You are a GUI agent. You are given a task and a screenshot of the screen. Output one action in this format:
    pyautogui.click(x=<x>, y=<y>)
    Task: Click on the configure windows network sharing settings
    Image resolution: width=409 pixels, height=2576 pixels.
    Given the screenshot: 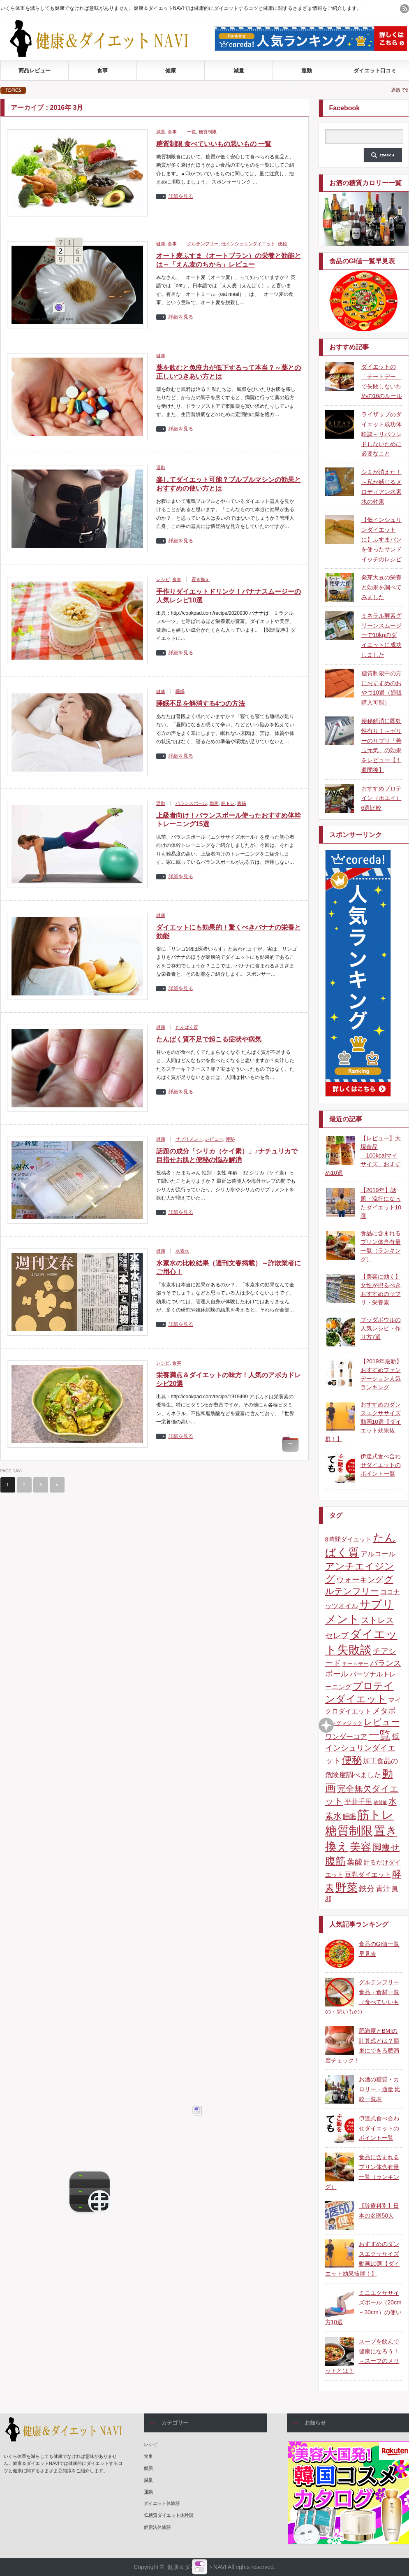 What is the action you would take?
    pyautogui.click(x=90, y=2192)
    